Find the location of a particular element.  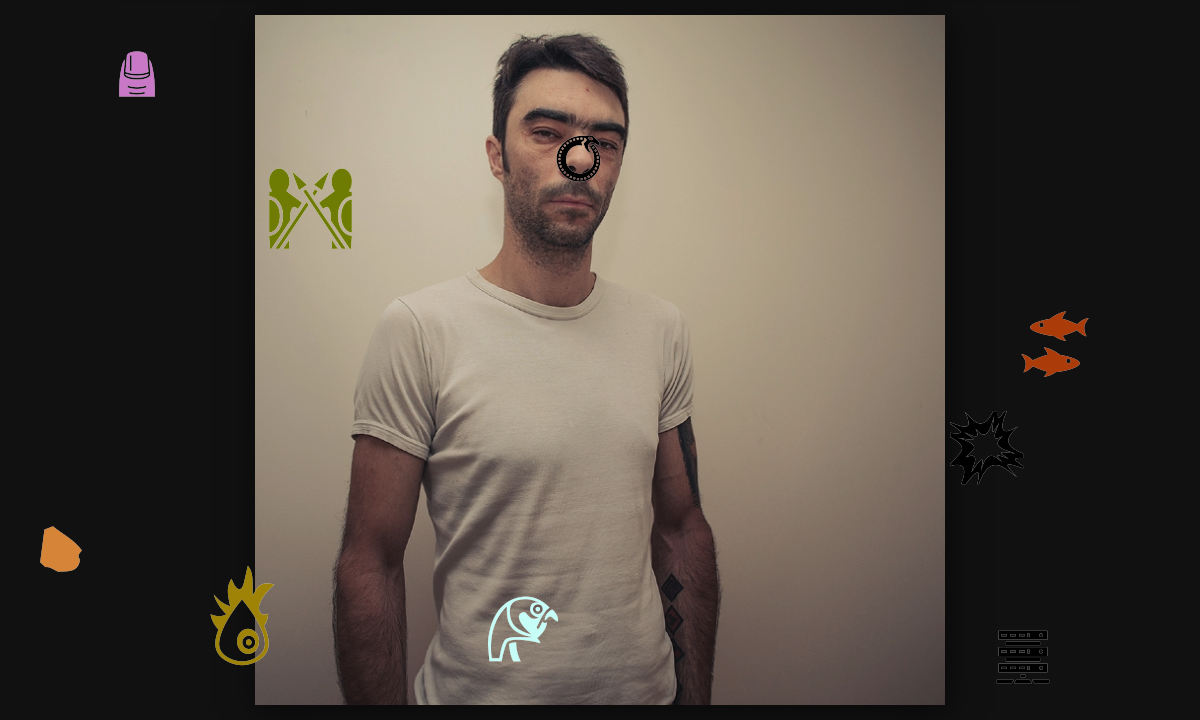

egyptian mythology or ancient egypt themed content is located at coordinates (523, 629).